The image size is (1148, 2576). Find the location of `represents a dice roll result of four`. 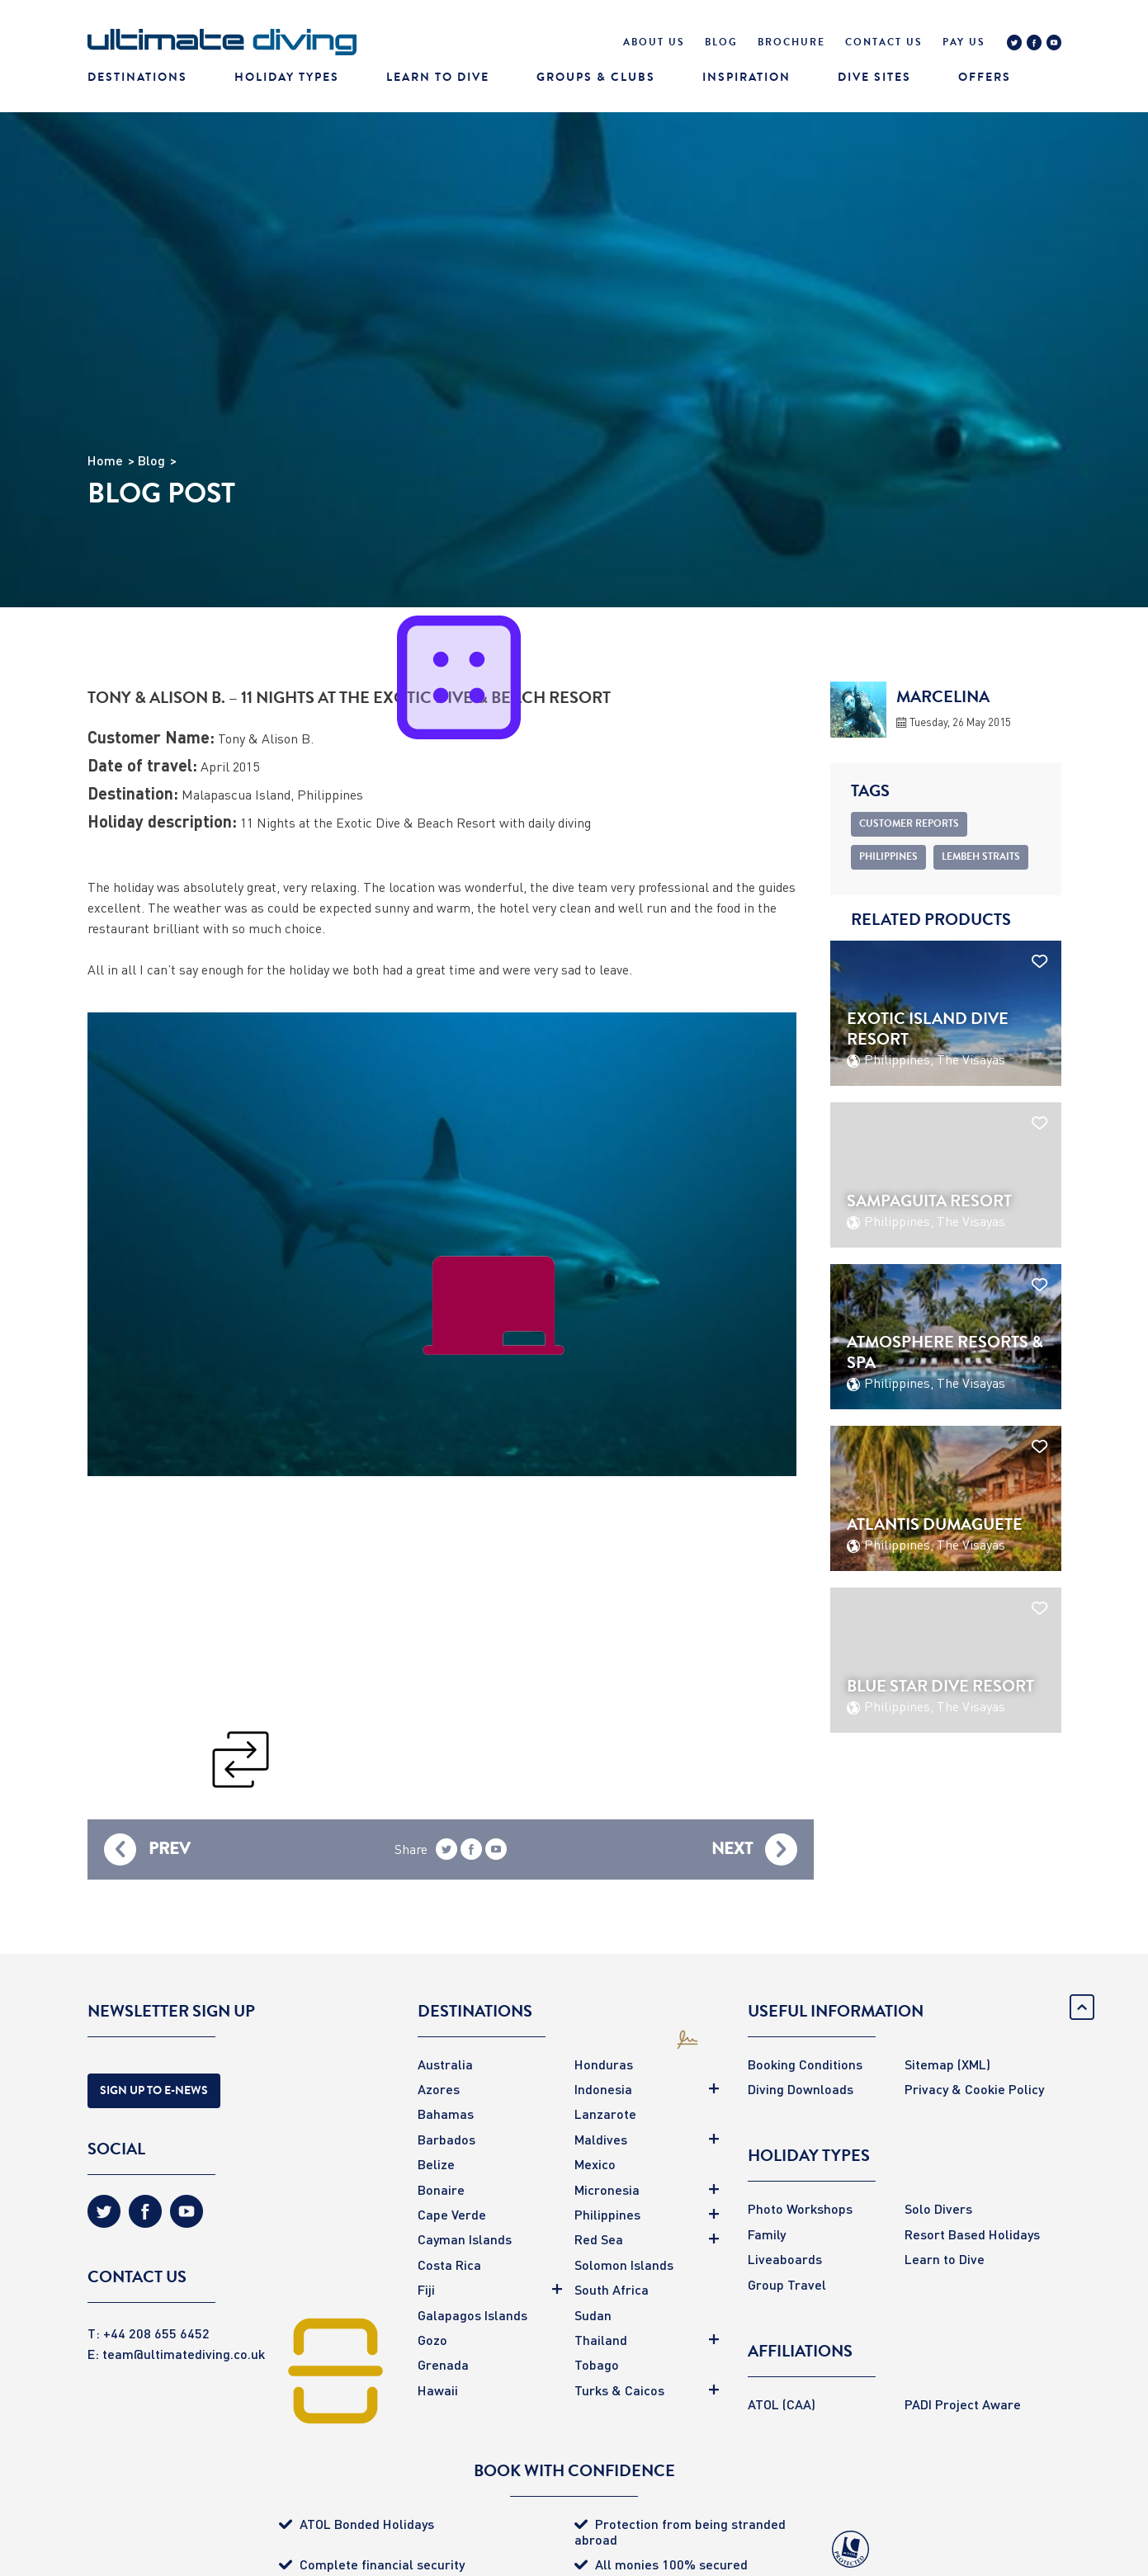

represents a dice roll result of four is located at coordinates (459, 677).